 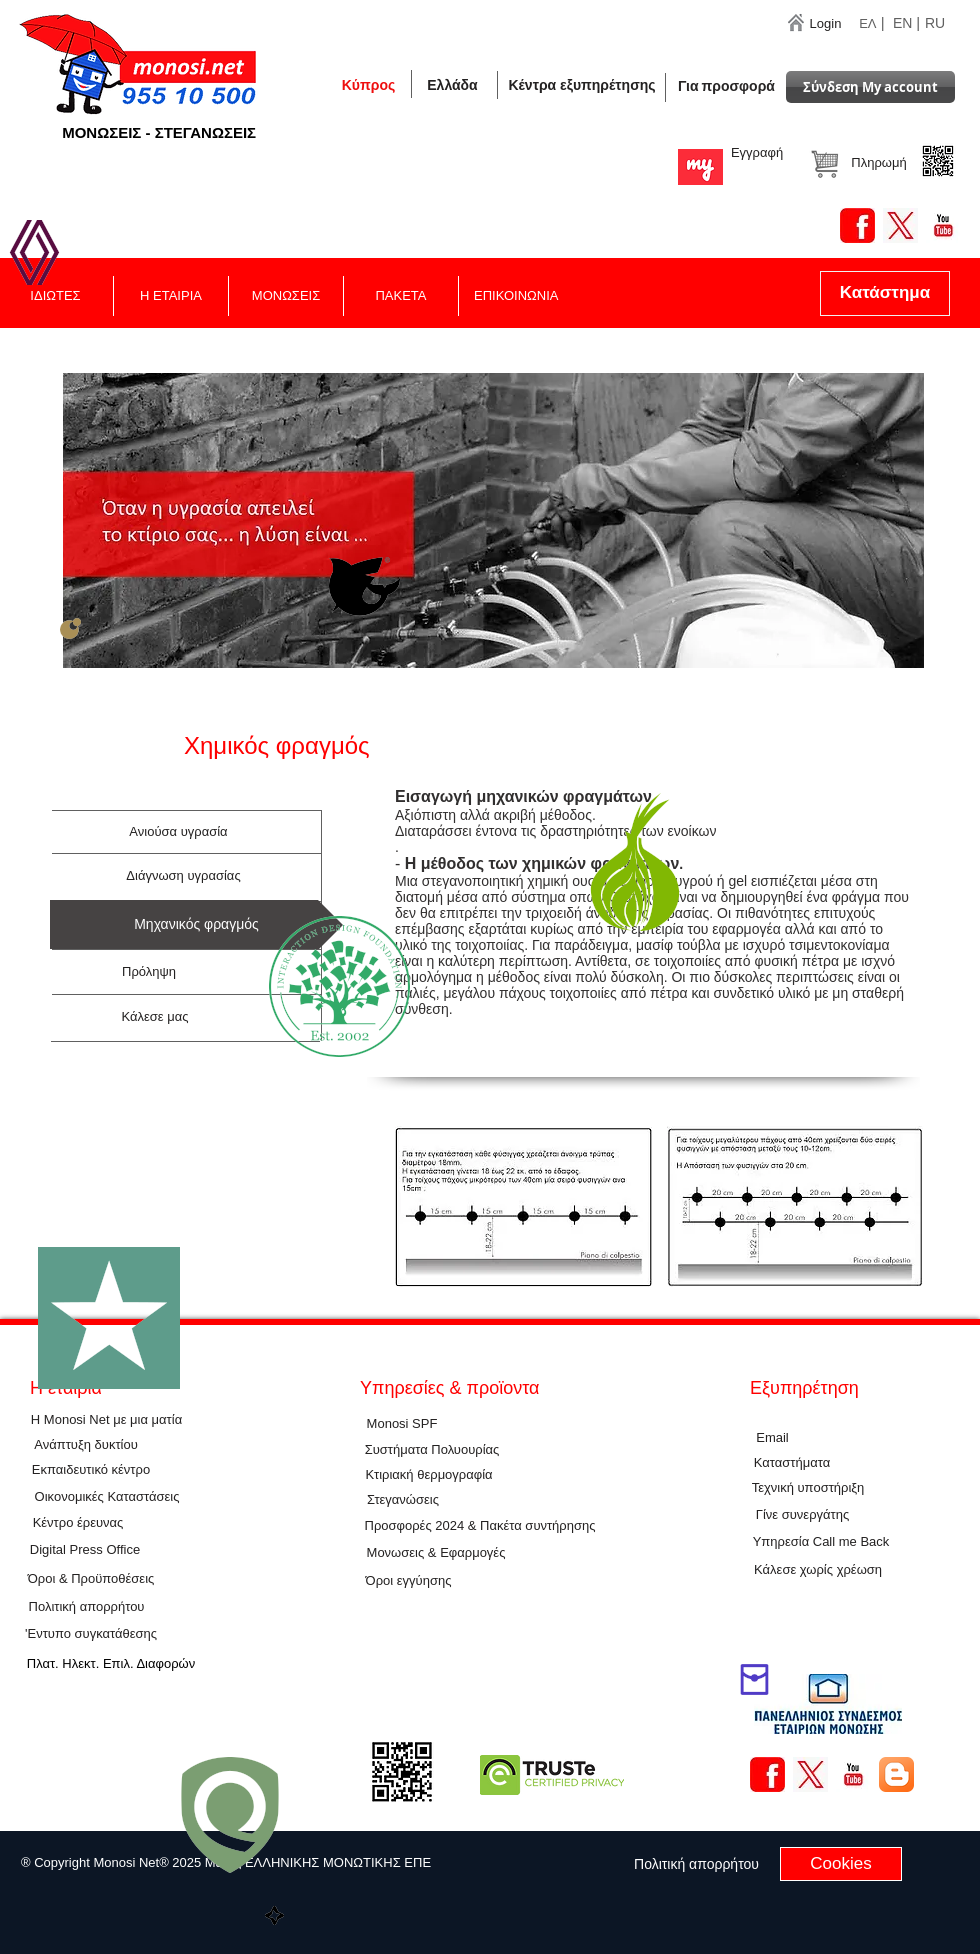 What do you see at coordinates (34, 252) in the screenshot?
I see `renault brand logo` at bounding box center [34, 252].